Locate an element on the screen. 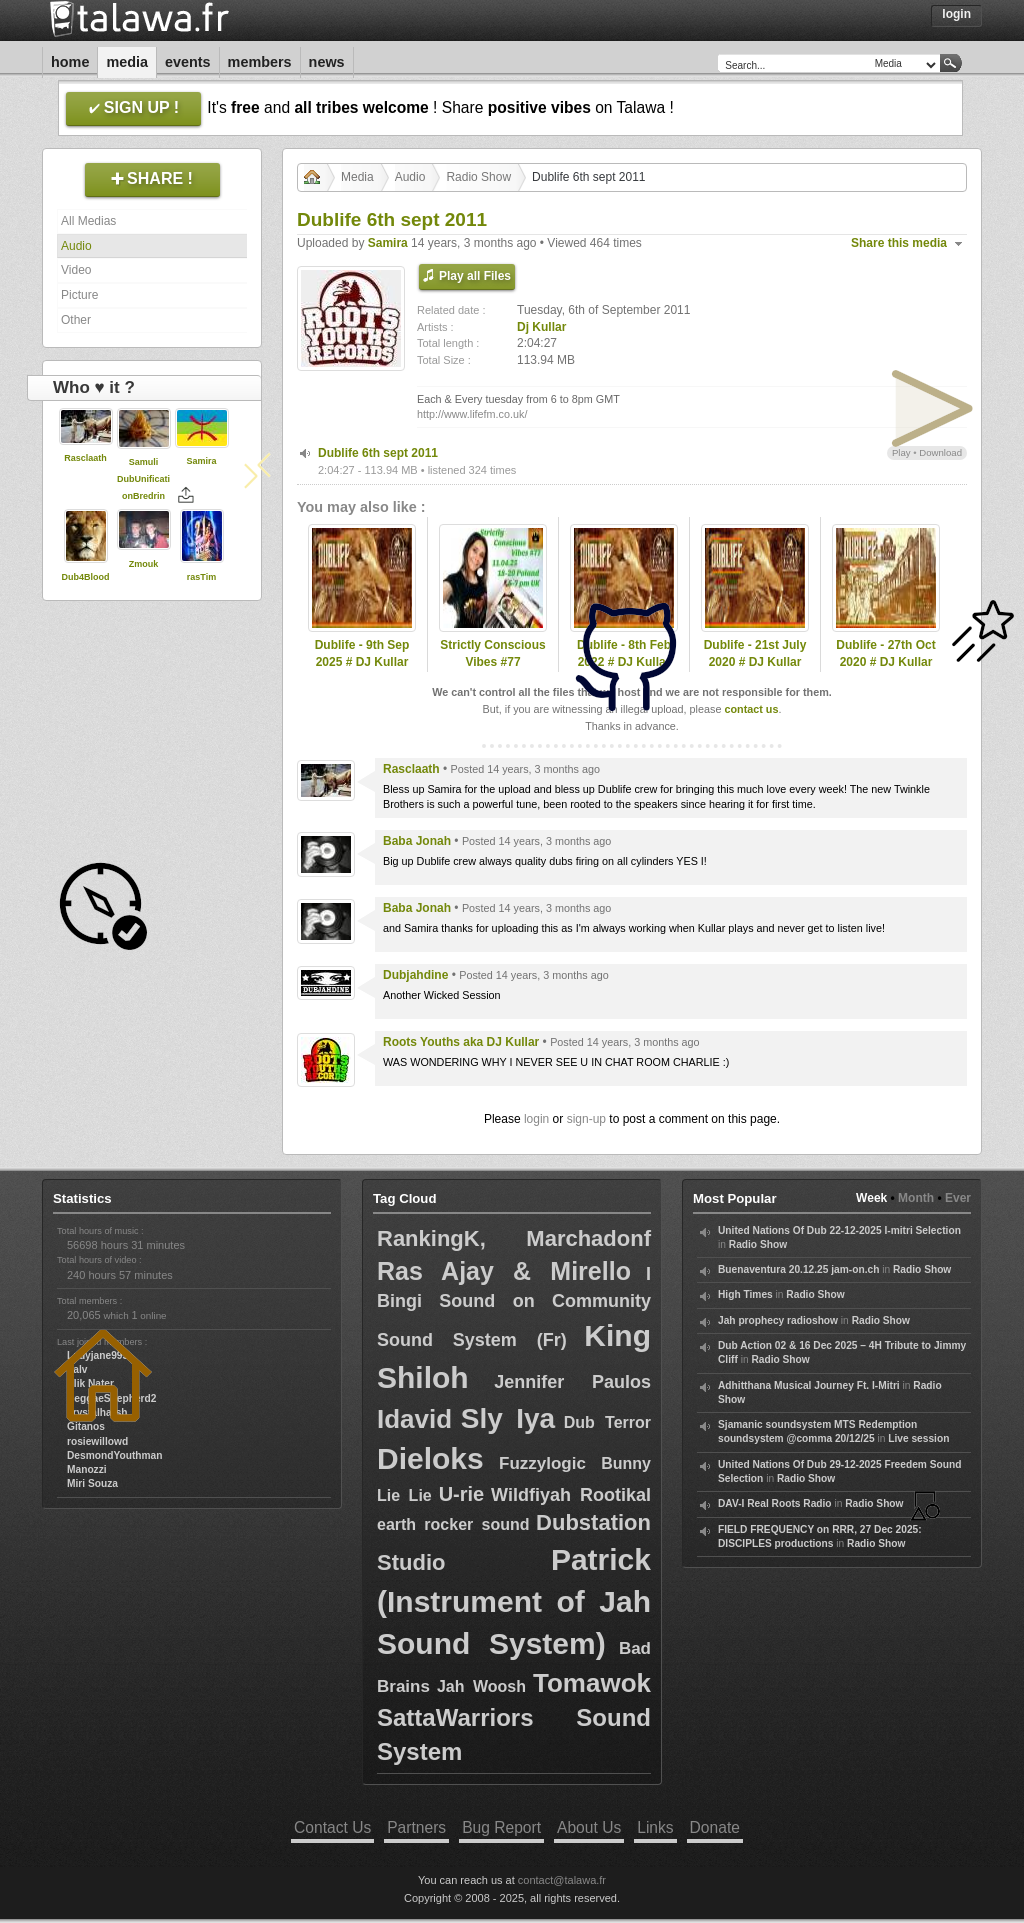  connect to a remote server or machine is located at coordinates (257, 471).